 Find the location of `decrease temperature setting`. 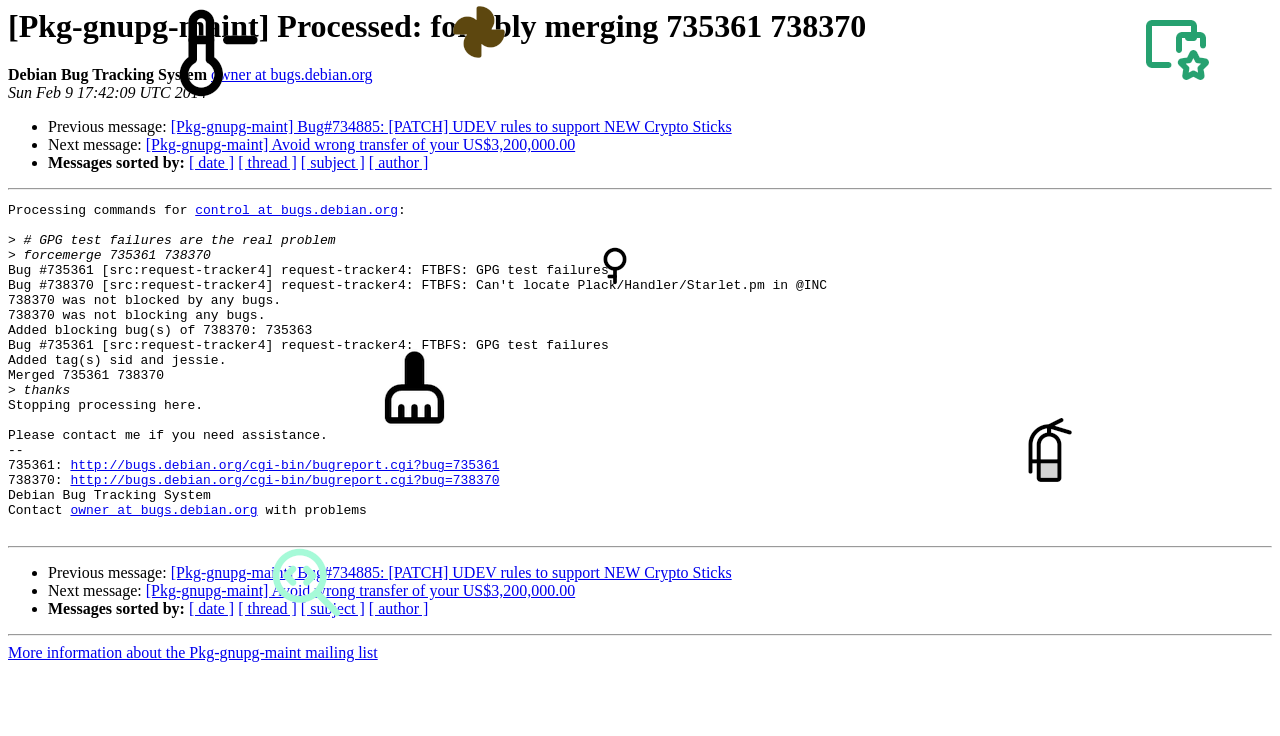

decrease temperature setting is located at coordinates (210, 53).